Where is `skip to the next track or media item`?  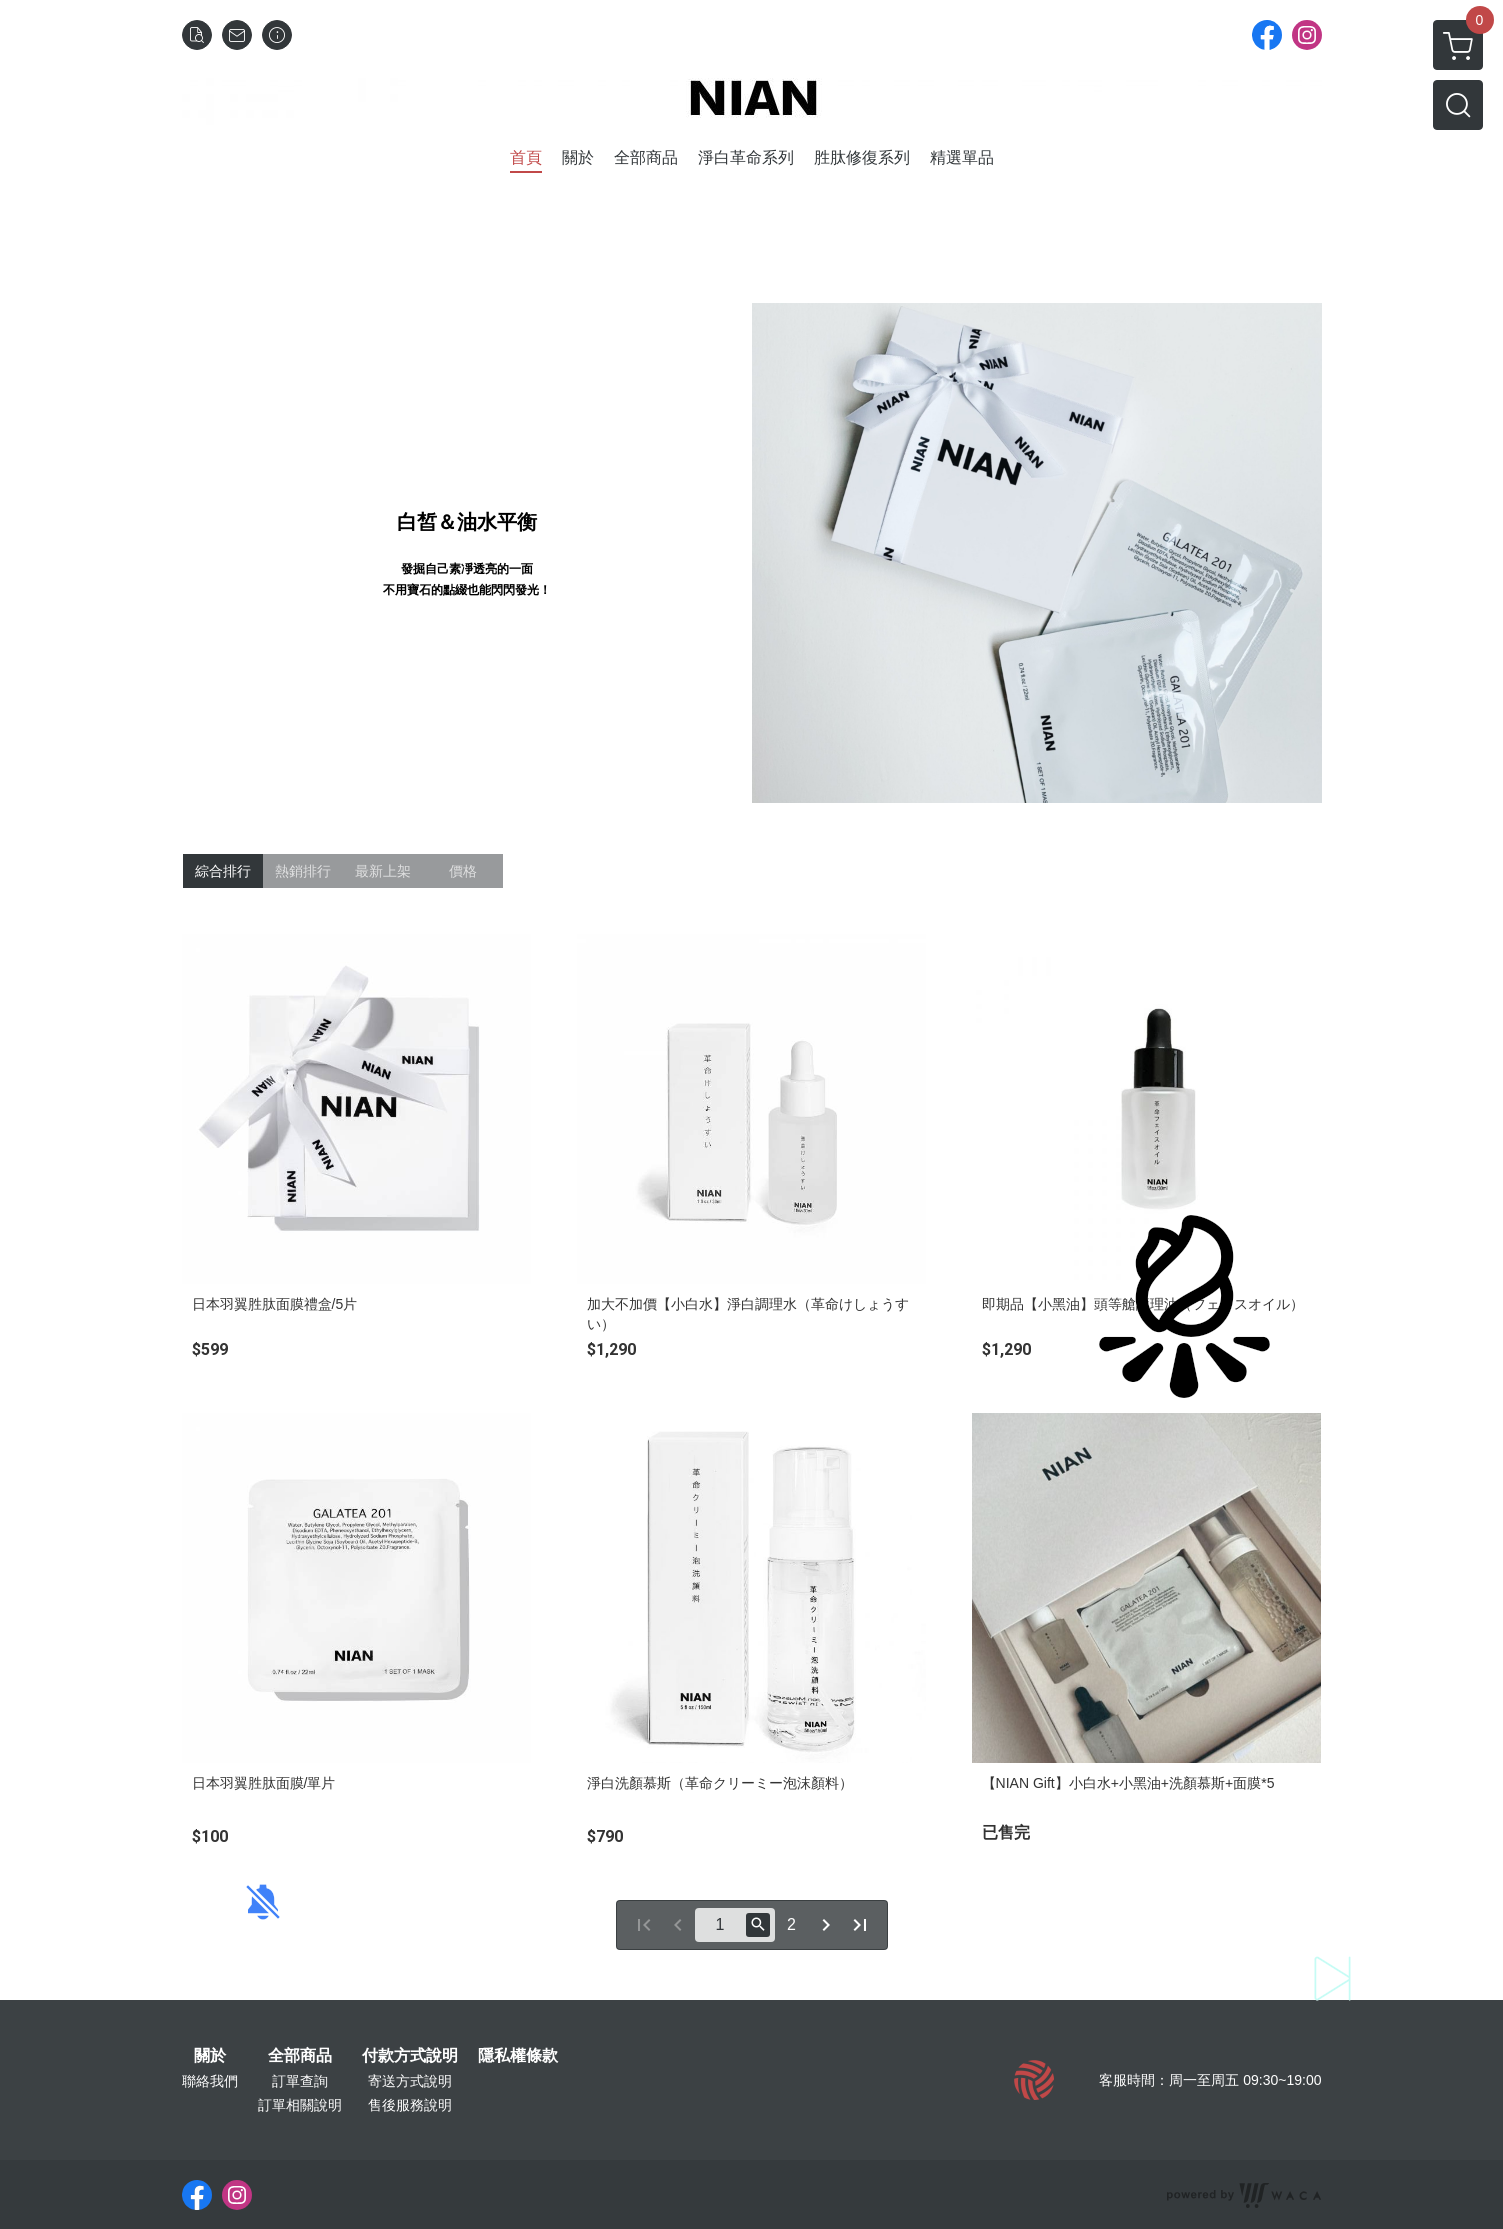
skip to the next track or media item is located at coordinates (1332, 1978).